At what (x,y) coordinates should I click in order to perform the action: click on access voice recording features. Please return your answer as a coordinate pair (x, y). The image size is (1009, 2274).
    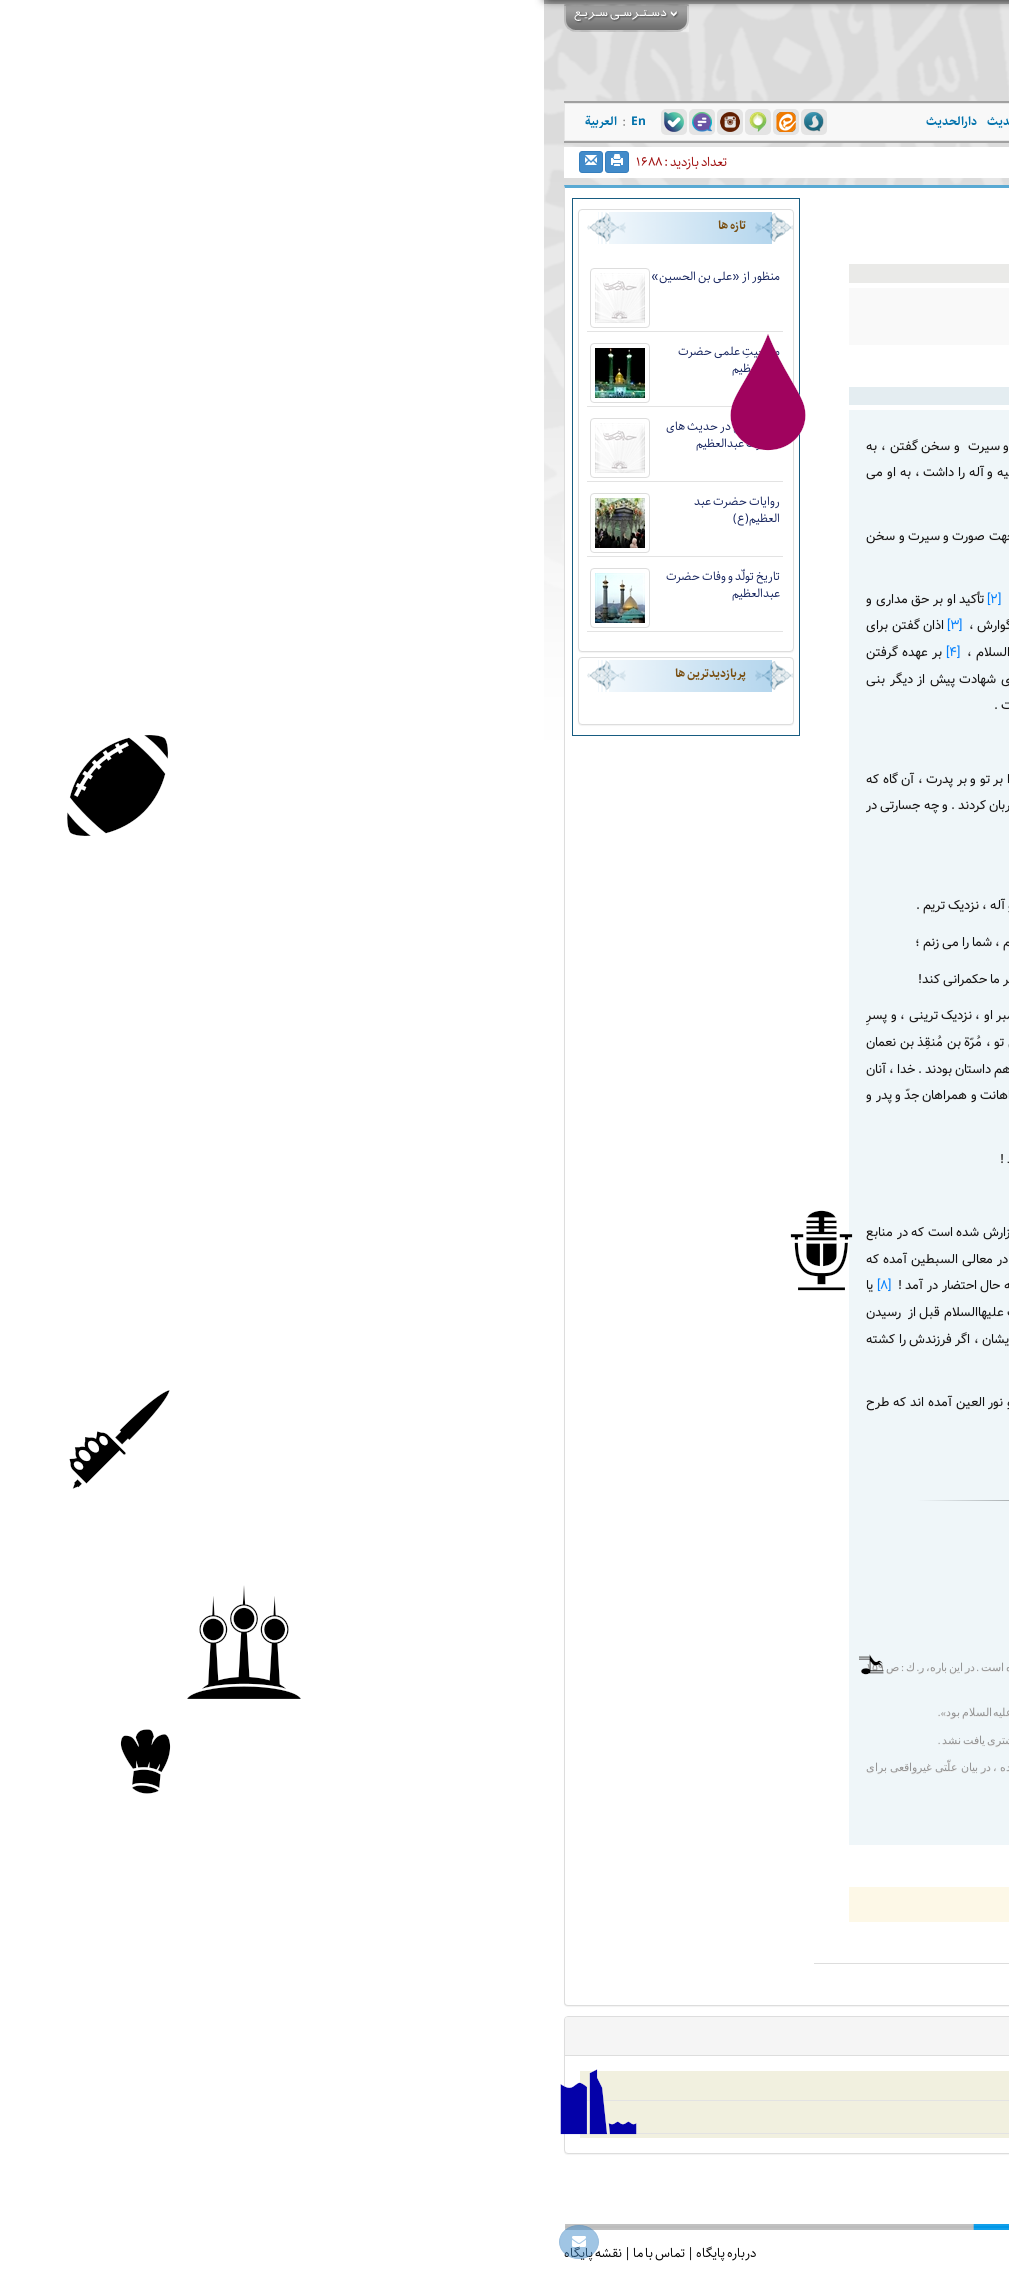
    Looking at the image, I should click on (821, 1250).